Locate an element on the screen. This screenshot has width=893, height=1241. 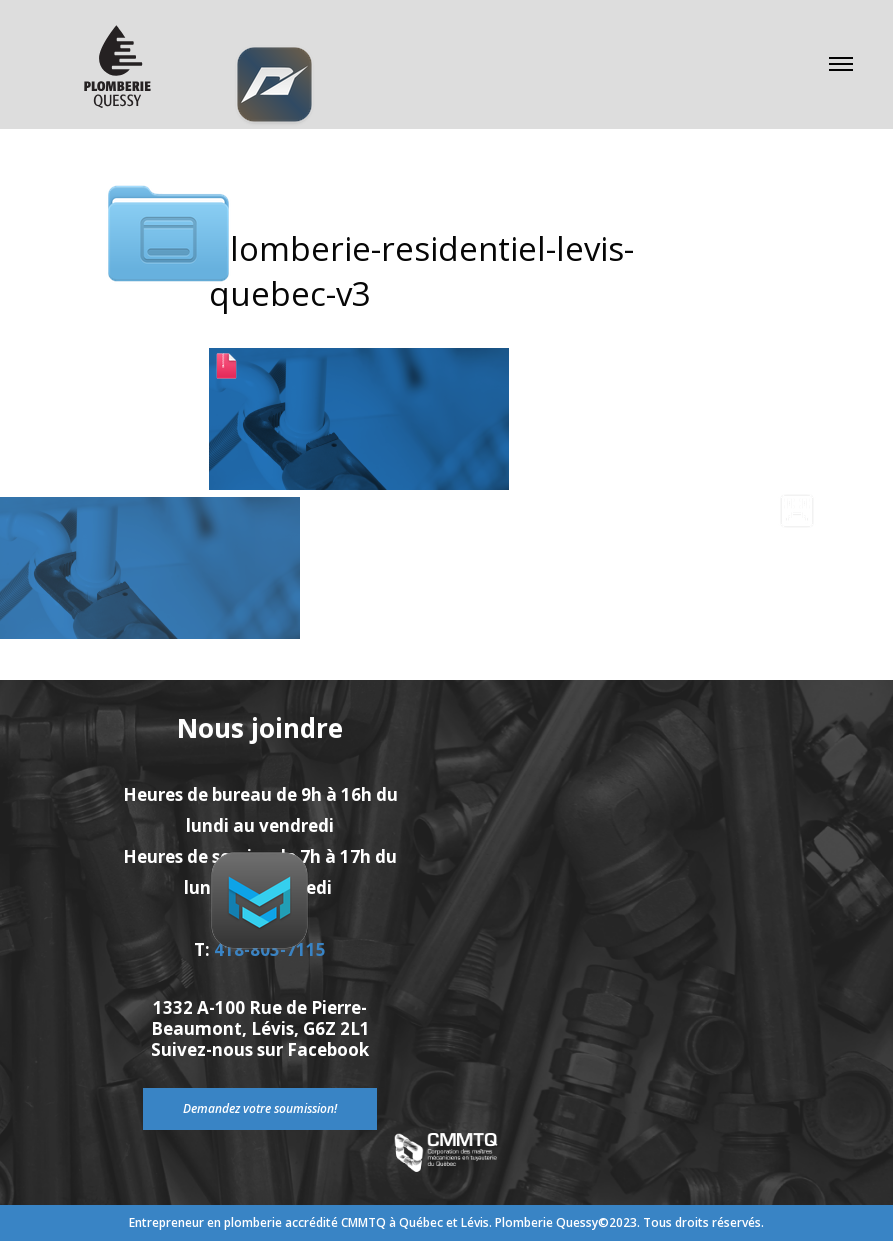
launch need for speed no limits game is located at coordinates (274, 84).